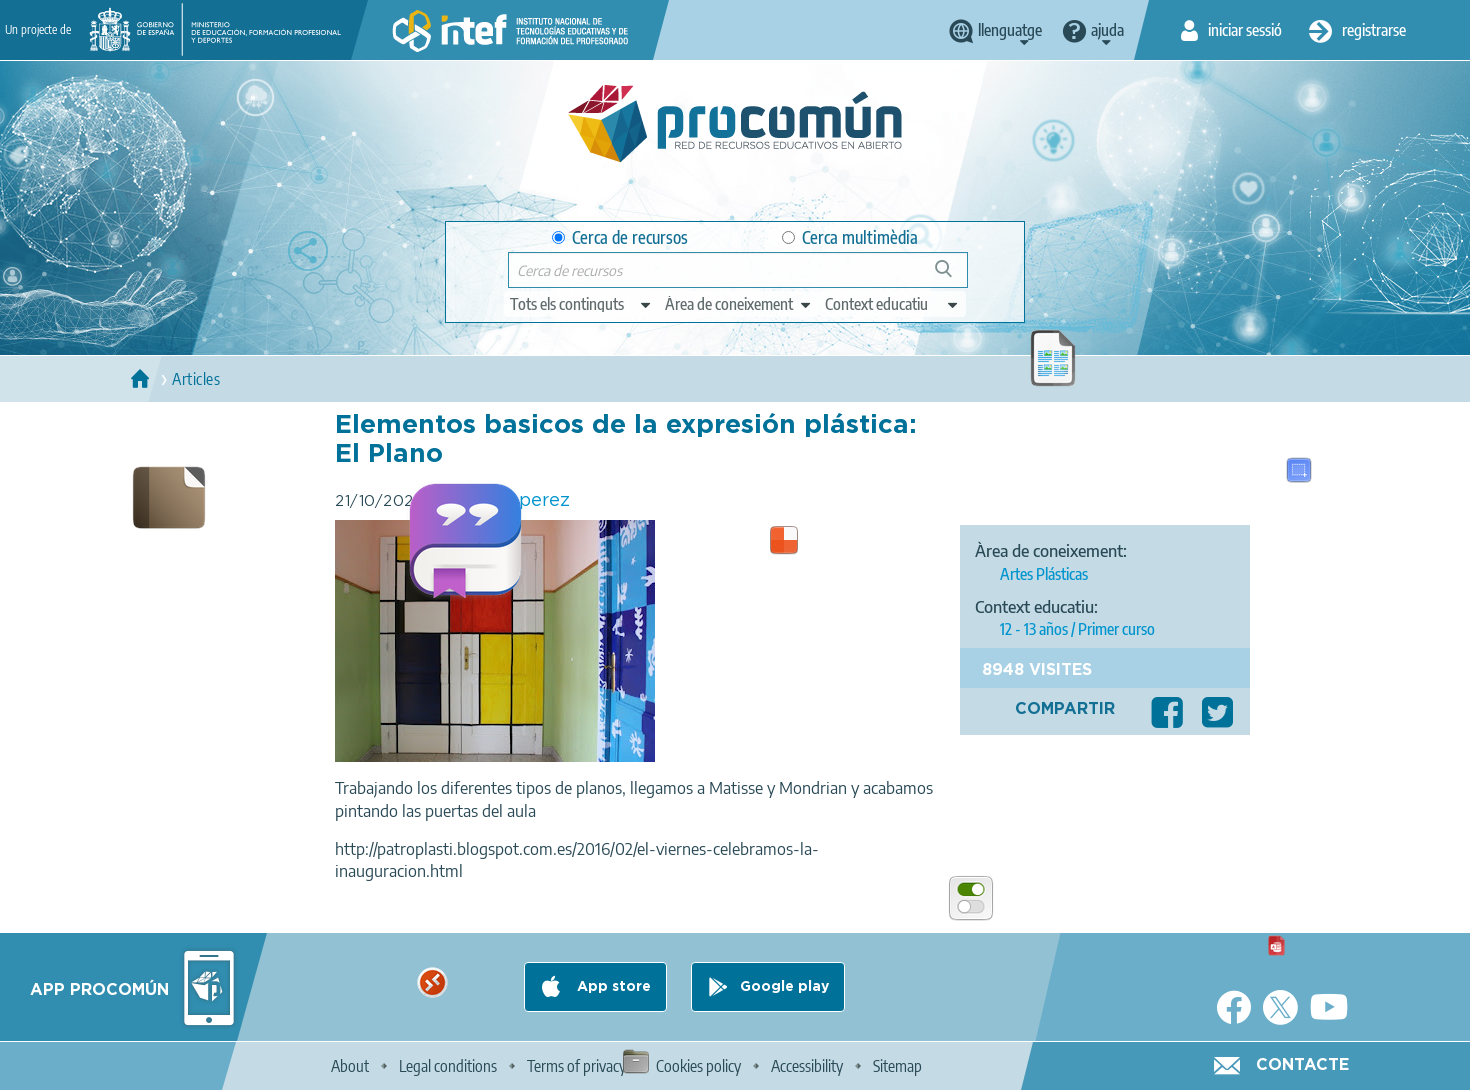 This screenshot has height=1090, width=1470. Describe the element at coordinates (1299, 470) in the screenshot. I see `take a screenshot` at that location.